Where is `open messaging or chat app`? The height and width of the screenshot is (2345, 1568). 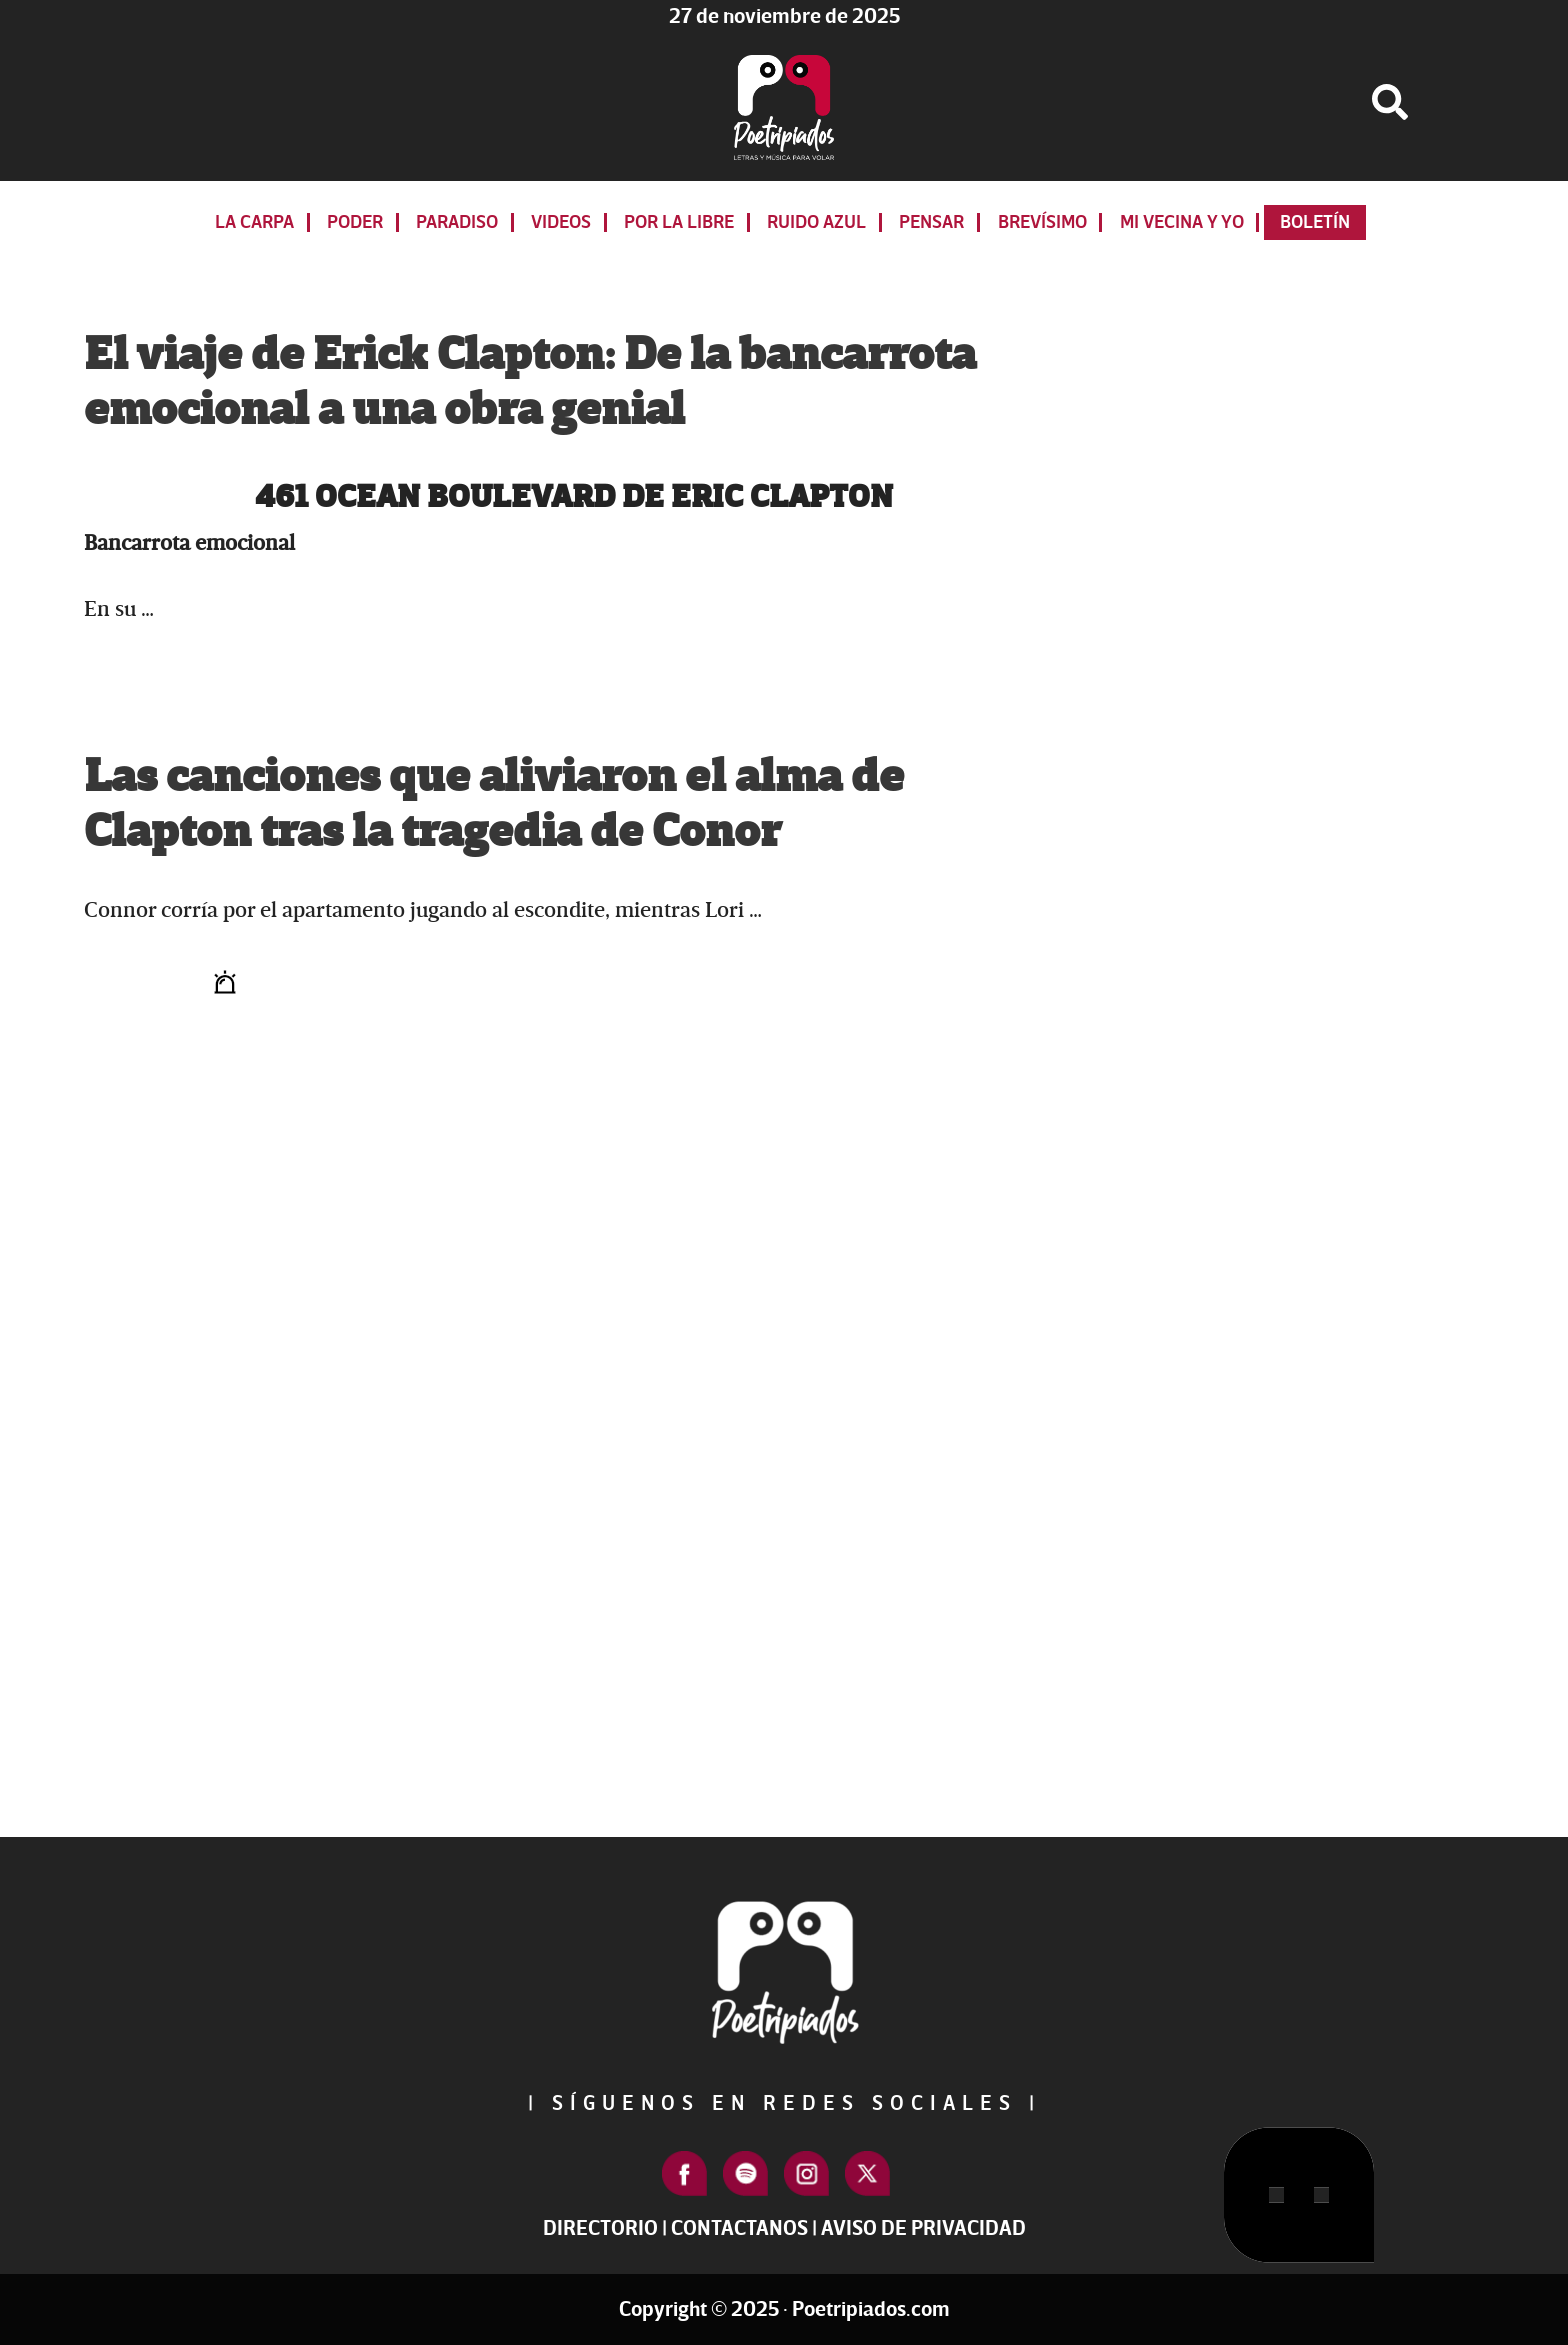
open messaging or chat app is located at coordinates (1299, 2195).